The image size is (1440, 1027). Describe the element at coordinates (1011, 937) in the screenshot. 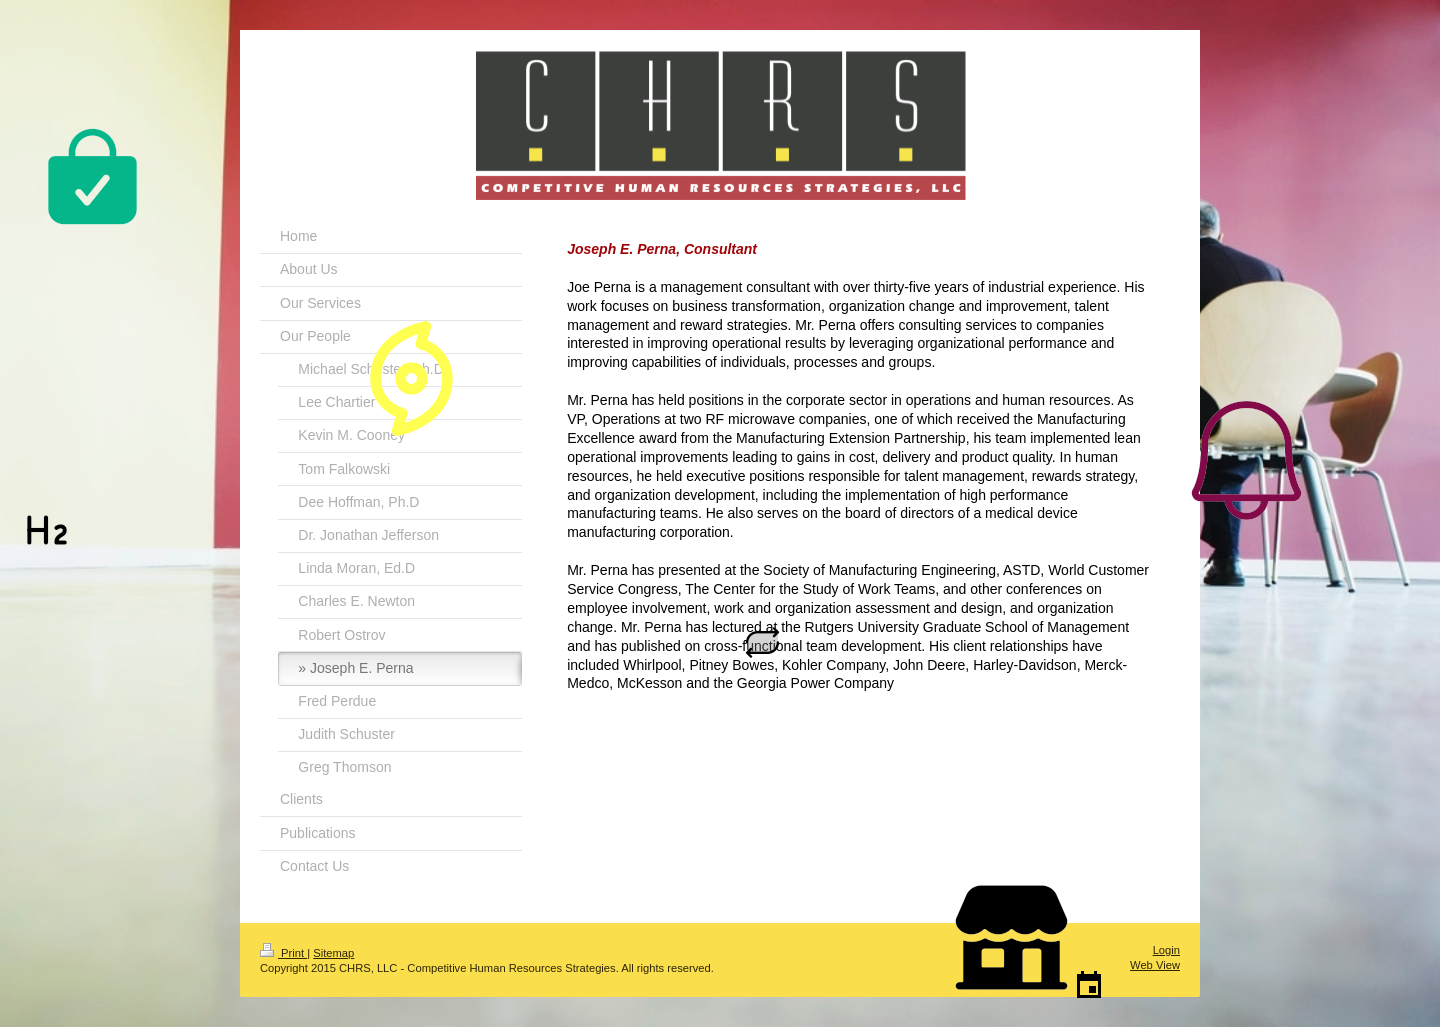

I see `access the online store or shop` at that location.